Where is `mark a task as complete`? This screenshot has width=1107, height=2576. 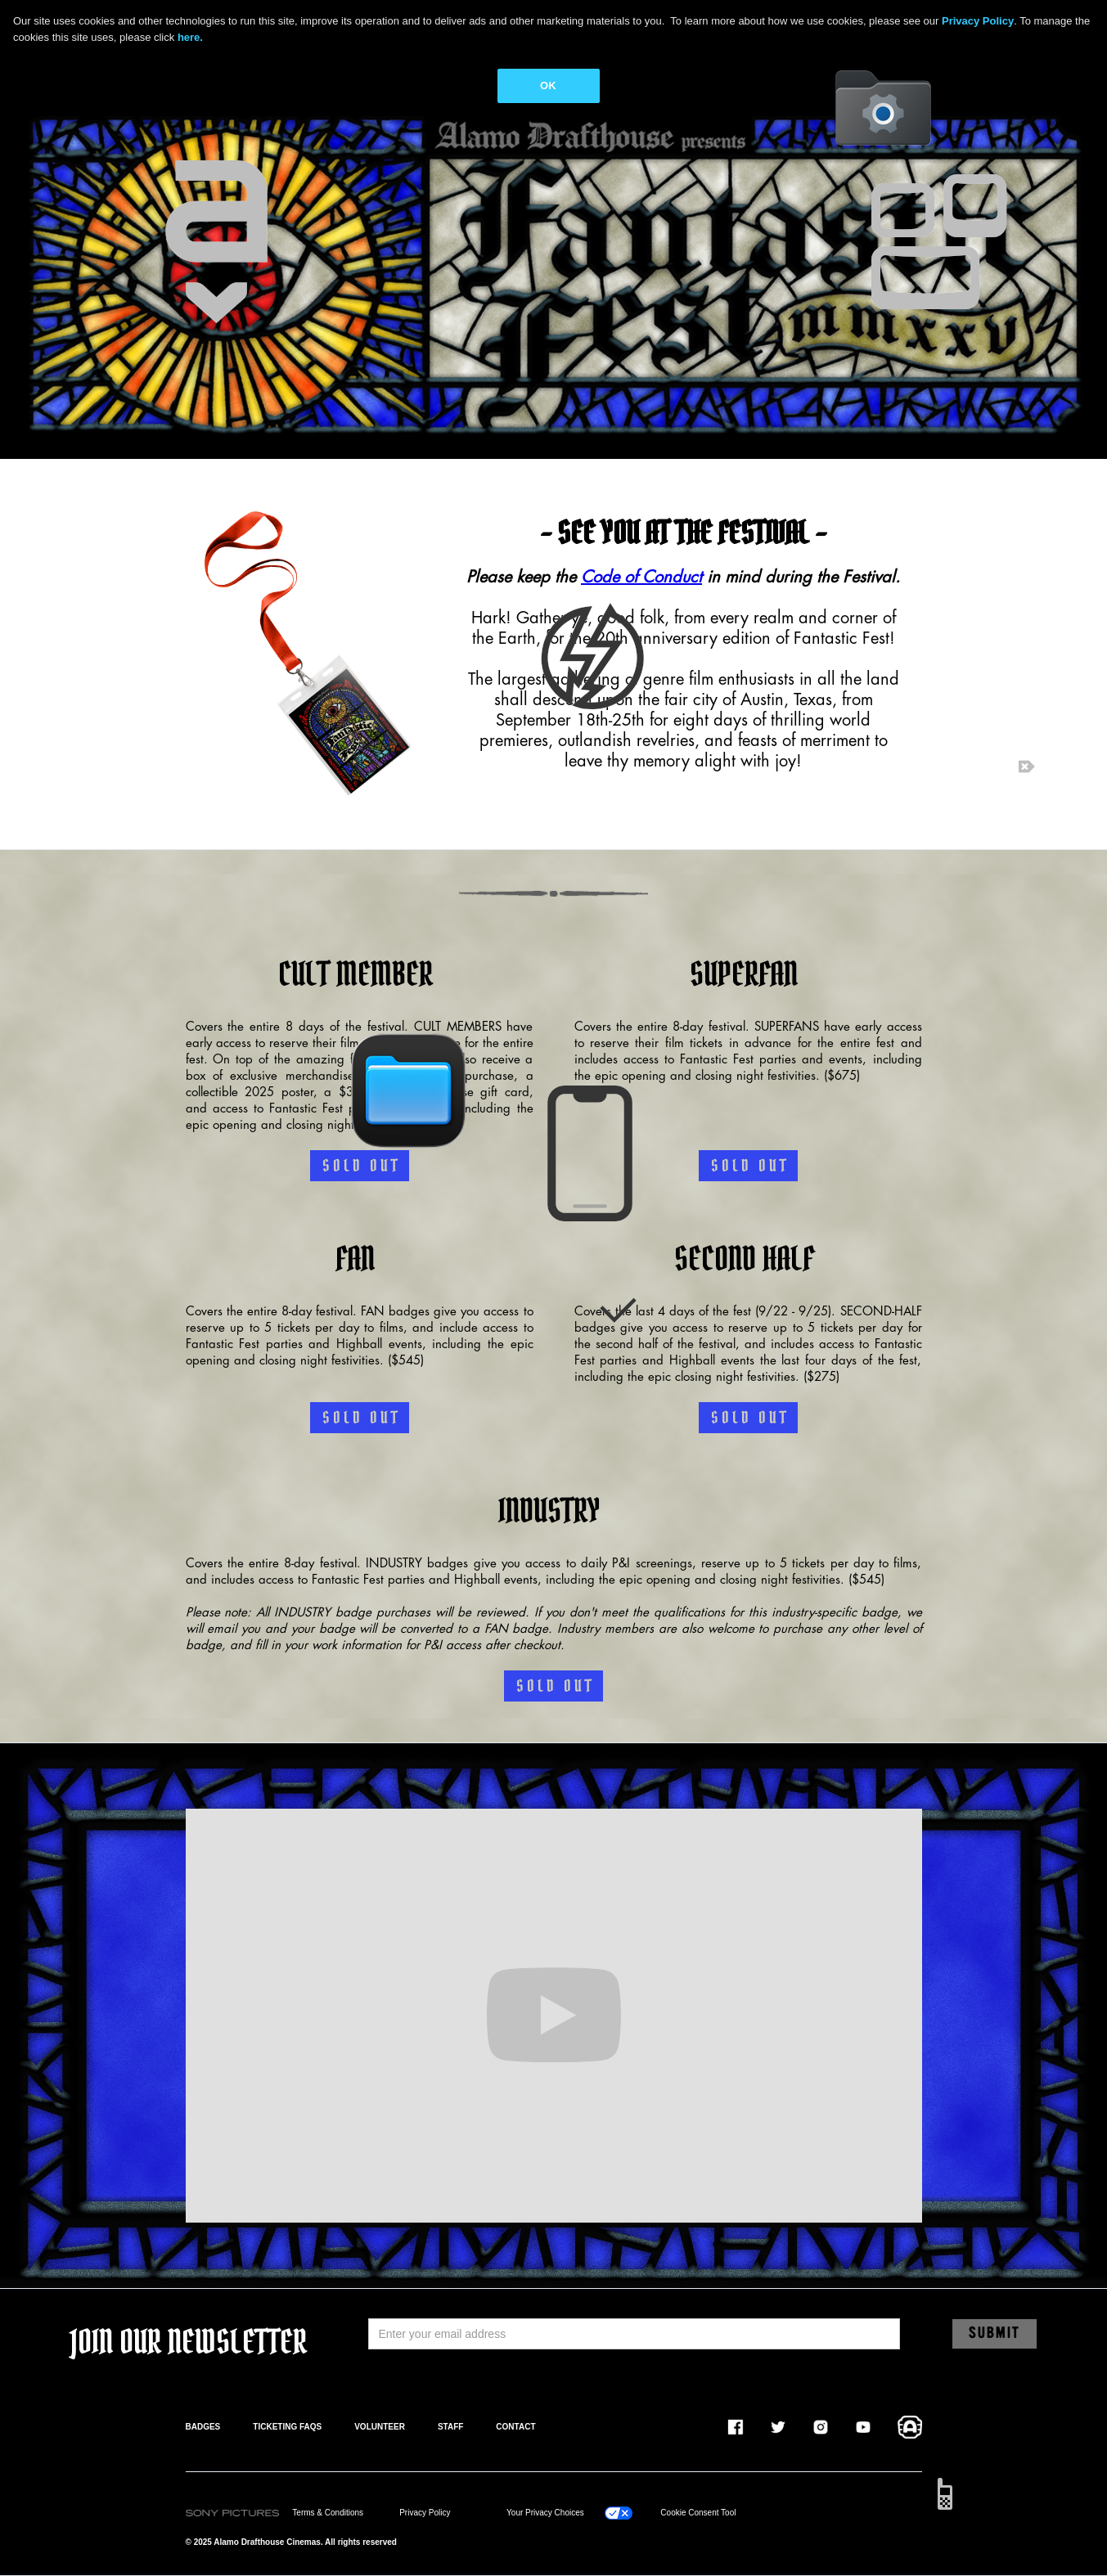
mark a task as complete is located at coordinates (618, 1310).